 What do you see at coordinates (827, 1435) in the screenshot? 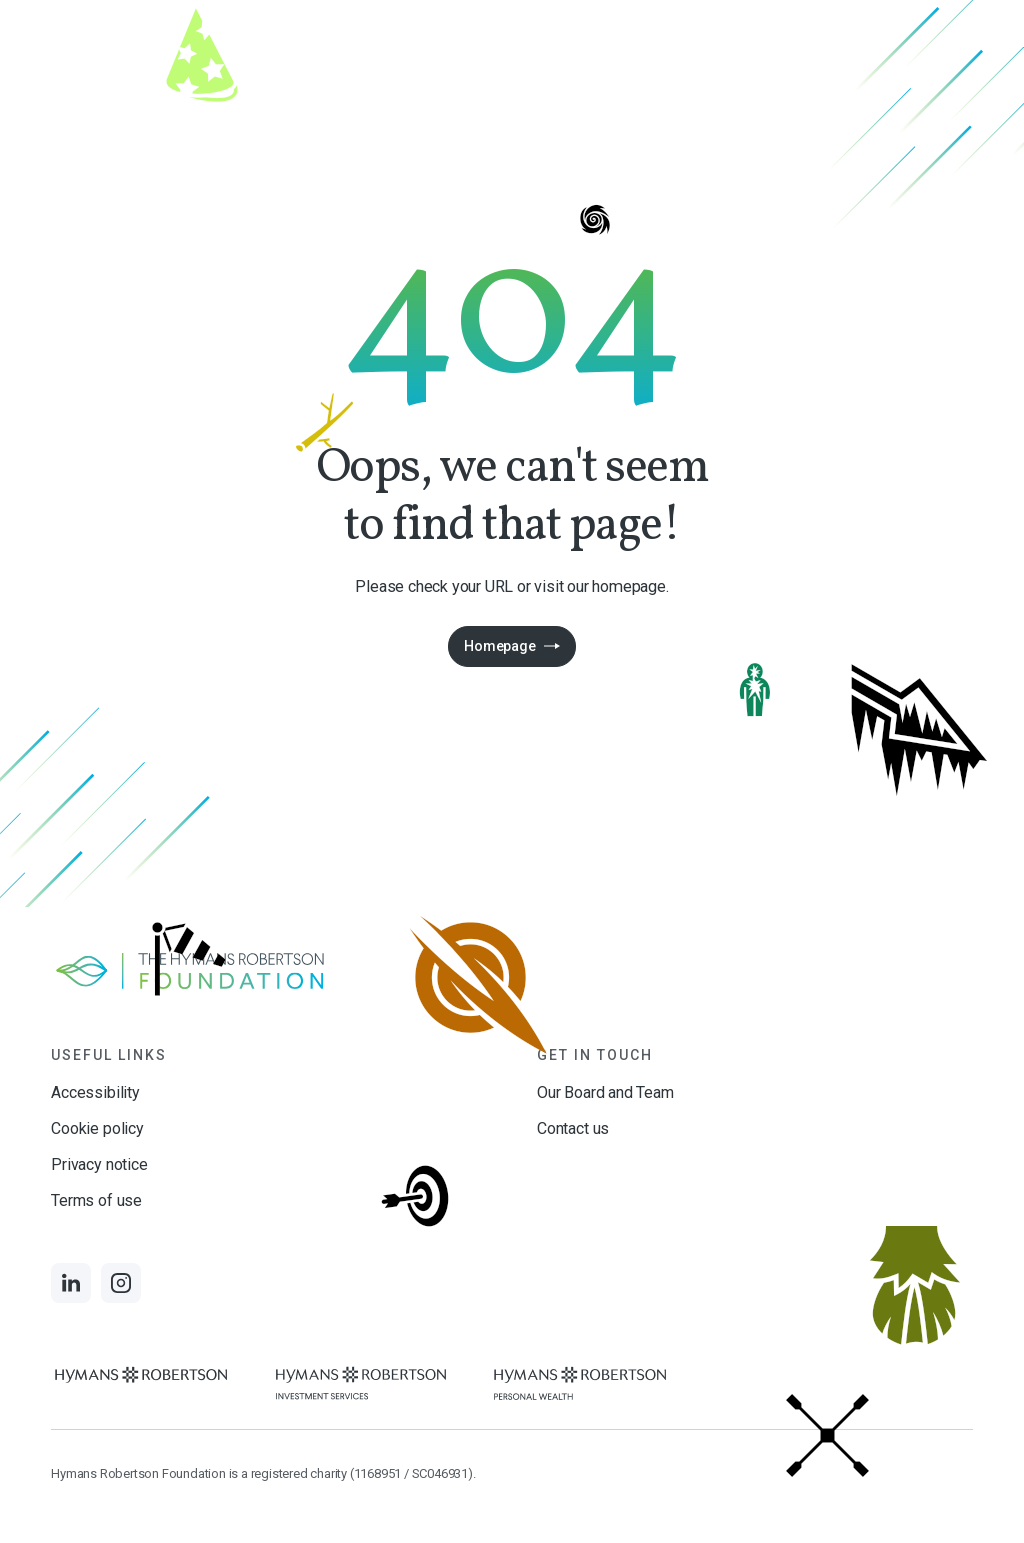
I see `access vehicle maintenance tools` at bounding box center [827, 1435].